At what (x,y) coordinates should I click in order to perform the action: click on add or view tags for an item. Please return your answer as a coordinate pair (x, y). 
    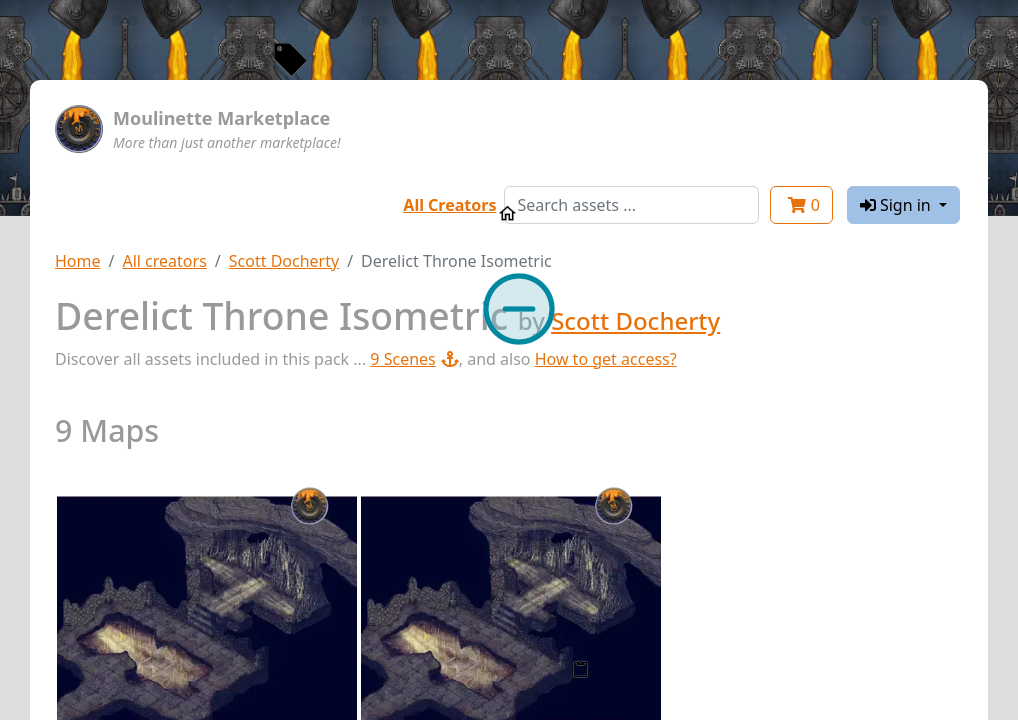
    Looking at the image, I should click on (290, 59).